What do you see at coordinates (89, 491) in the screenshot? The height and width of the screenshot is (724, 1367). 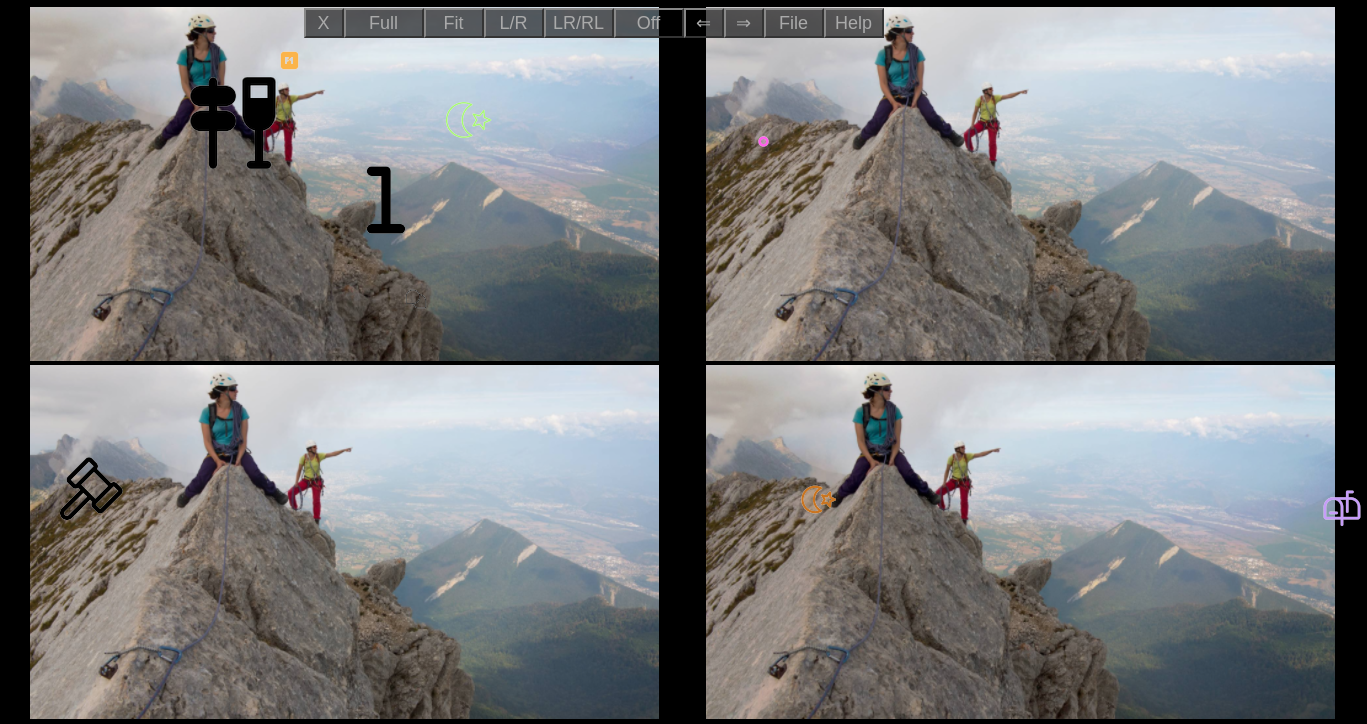 I see `access legal or terms of service information` at bounding box center [89, 491].